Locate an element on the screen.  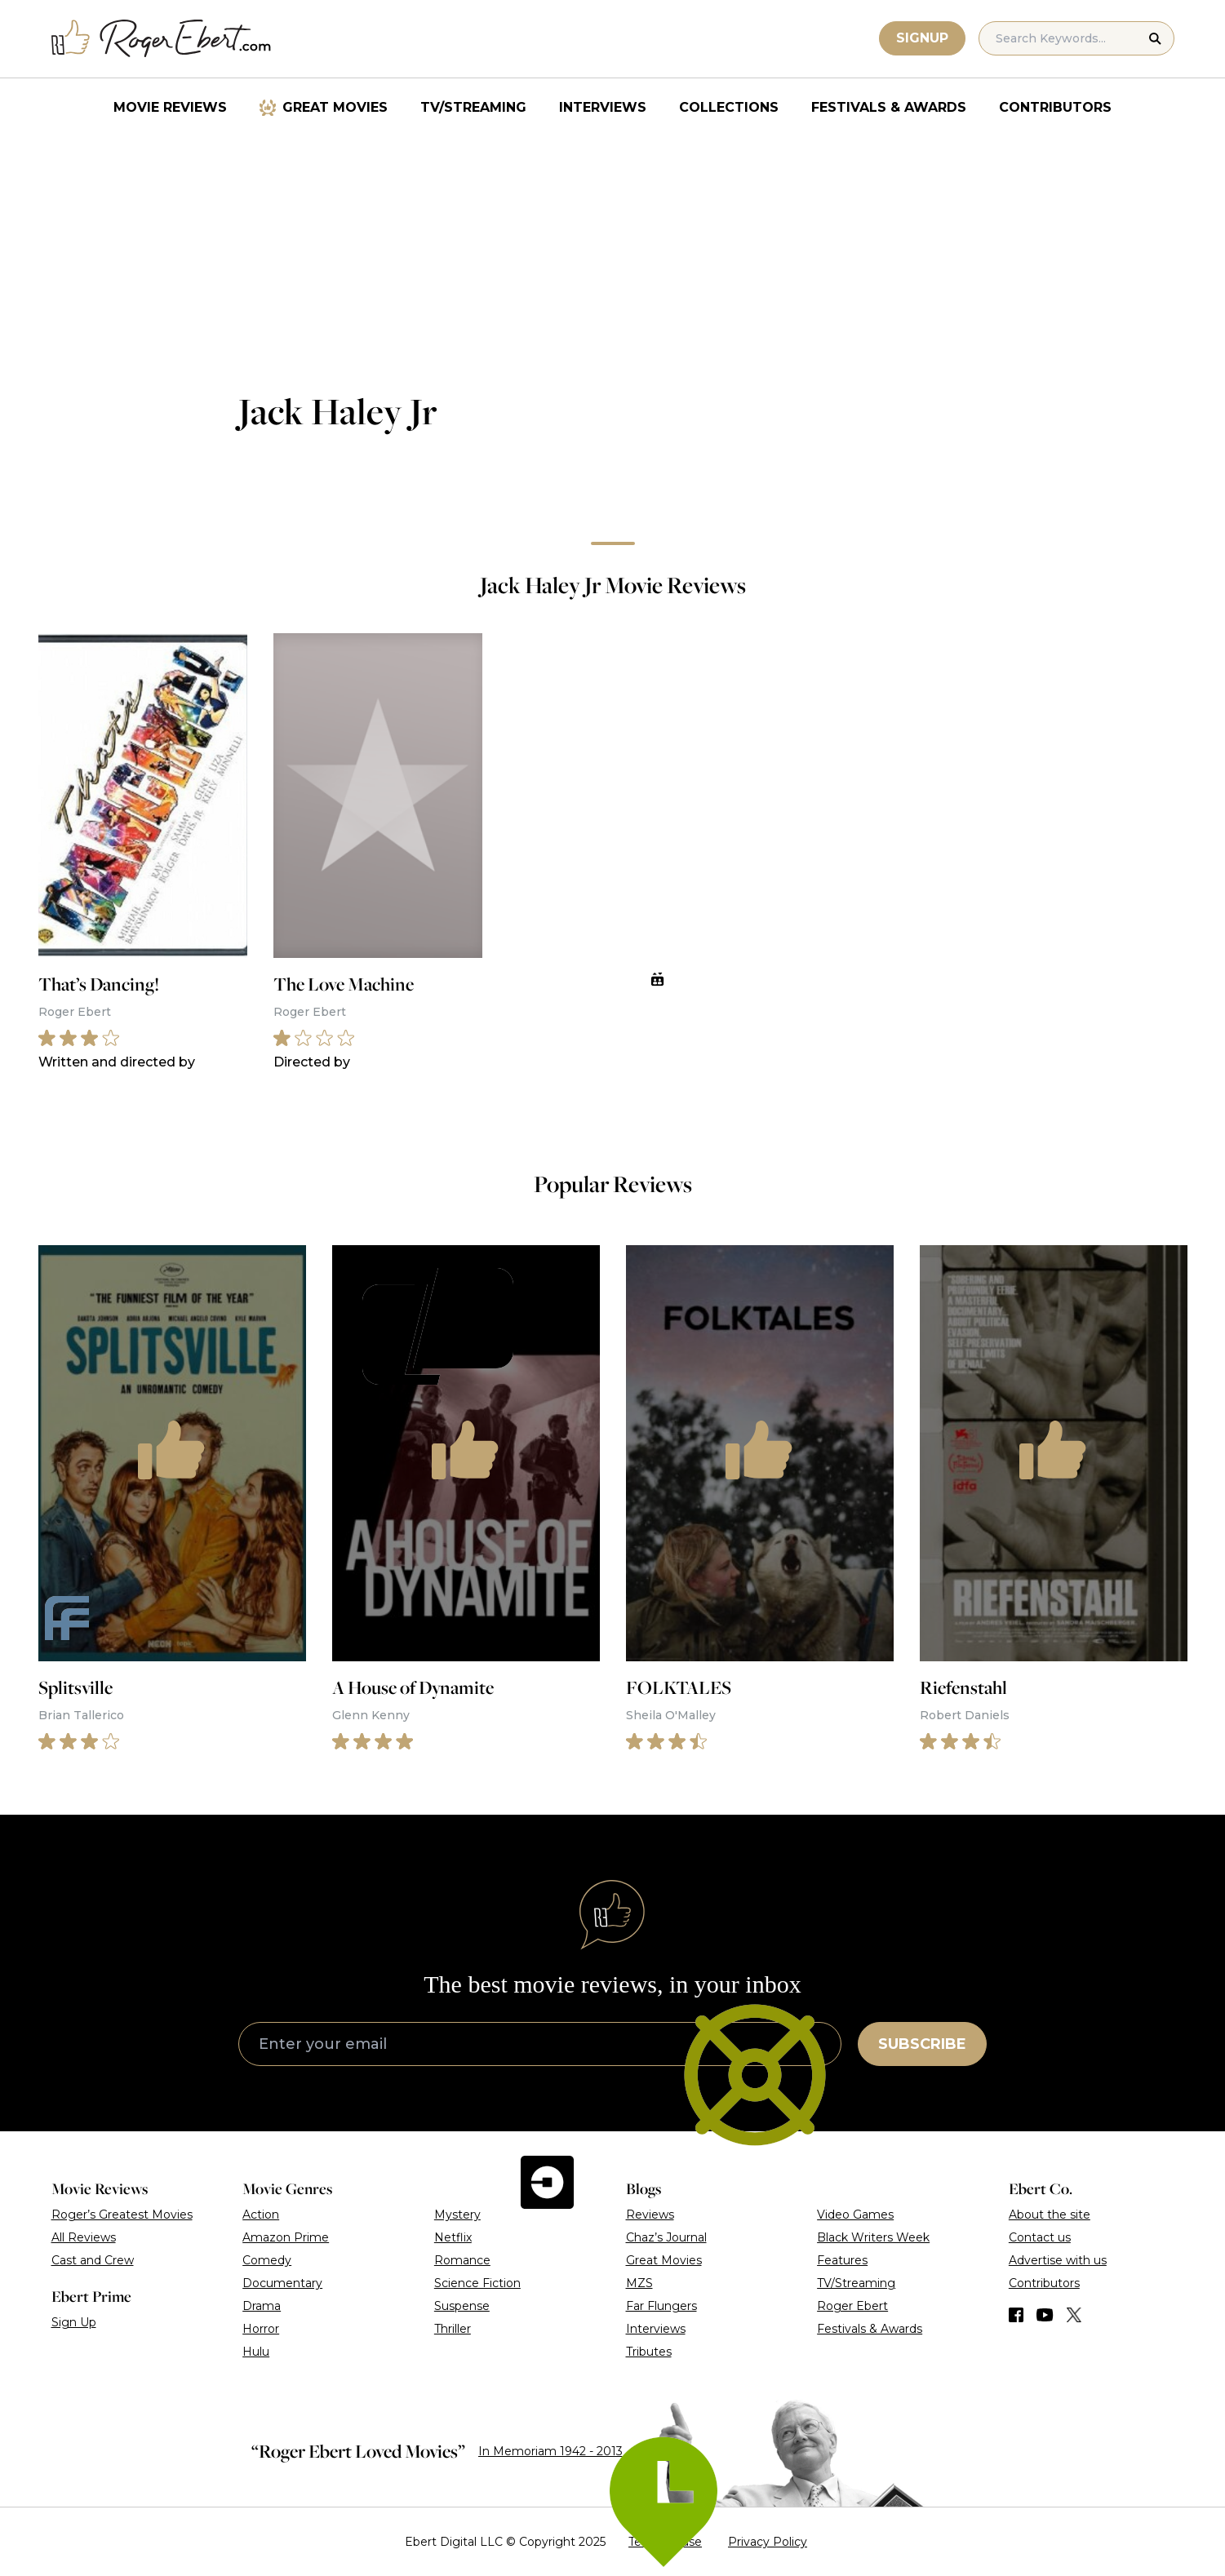
view location history or past visits is located at coordinates (664, 2497).